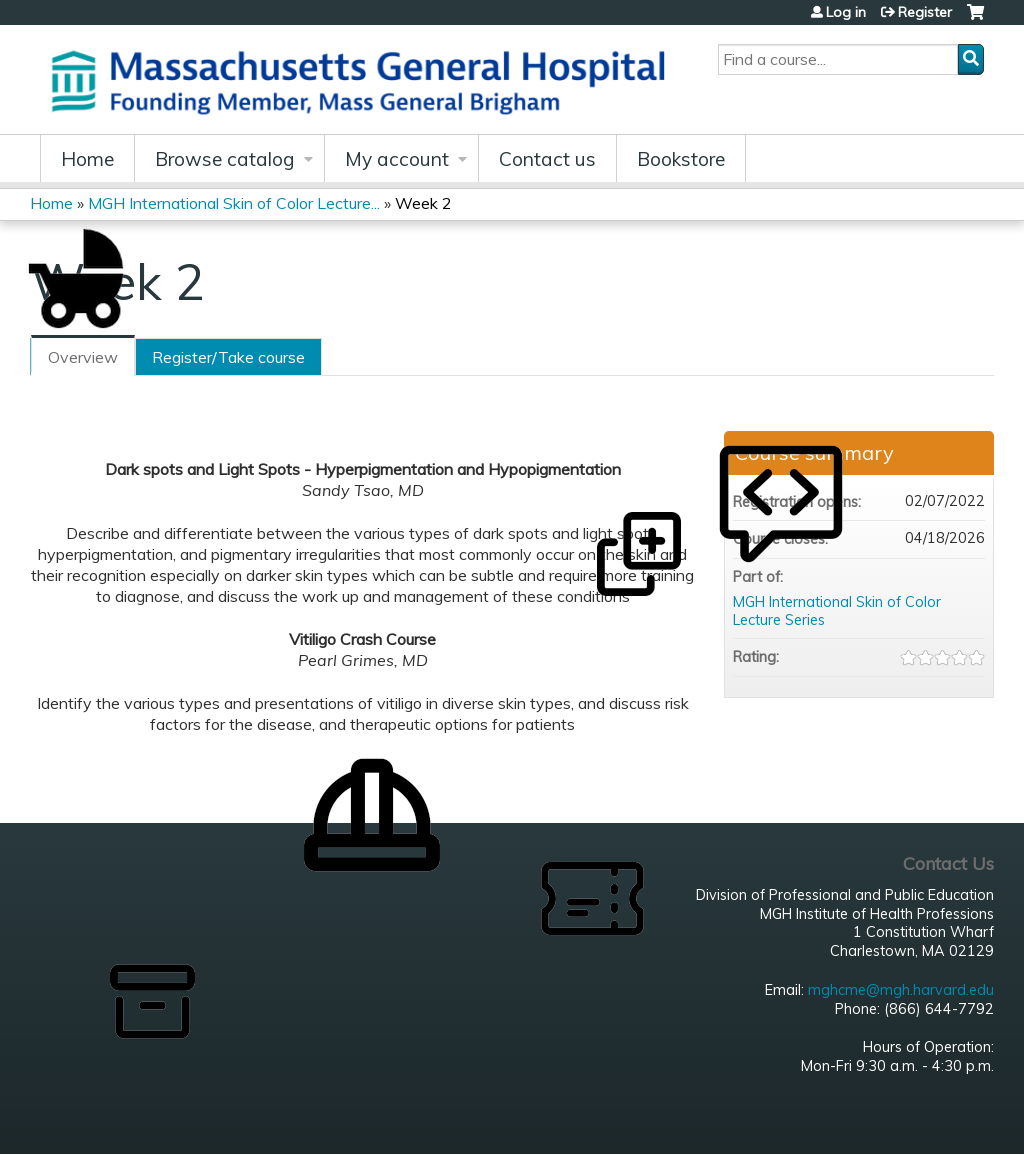 This screenshot has height=1155, width=1024. What do you see at coordinates (781, 501) in the screenshot?
I see `view code review comments` at bounding box center [781, 501].